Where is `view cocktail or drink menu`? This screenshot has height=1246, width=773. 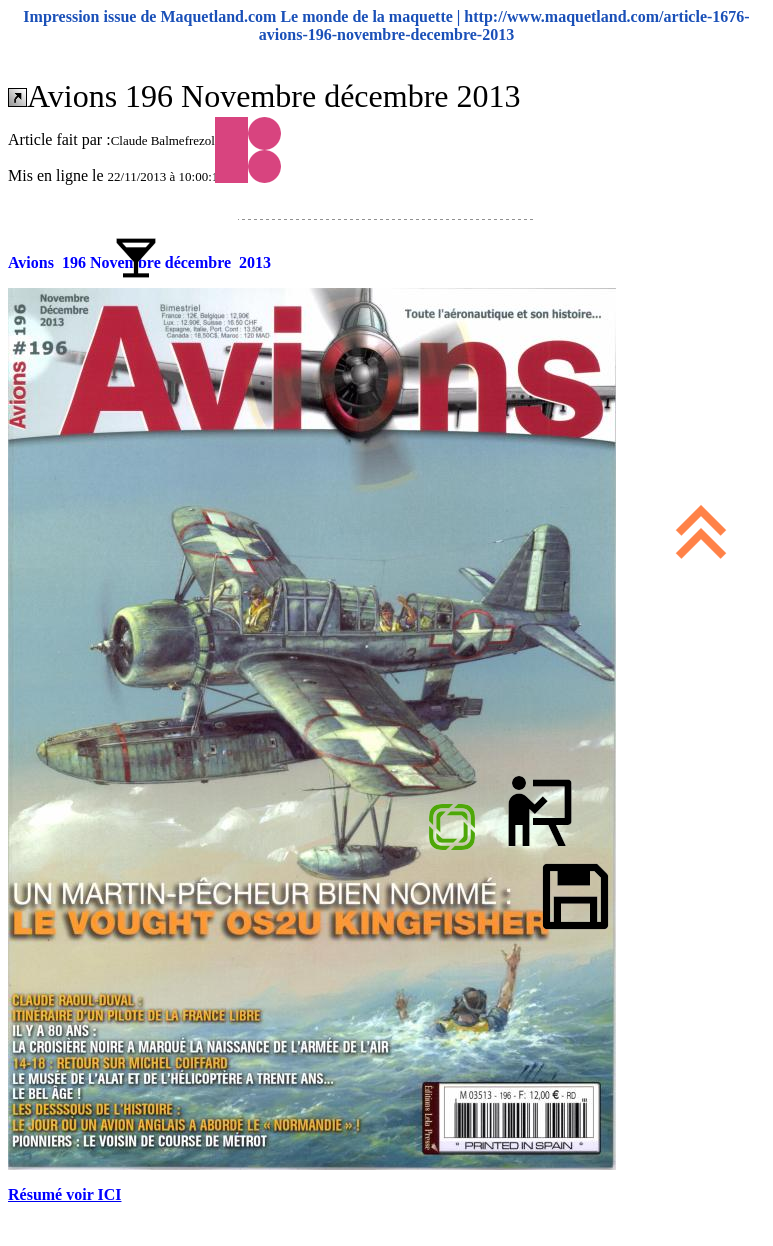
view cocktail or drink menu is located at coordinates (136, 258).